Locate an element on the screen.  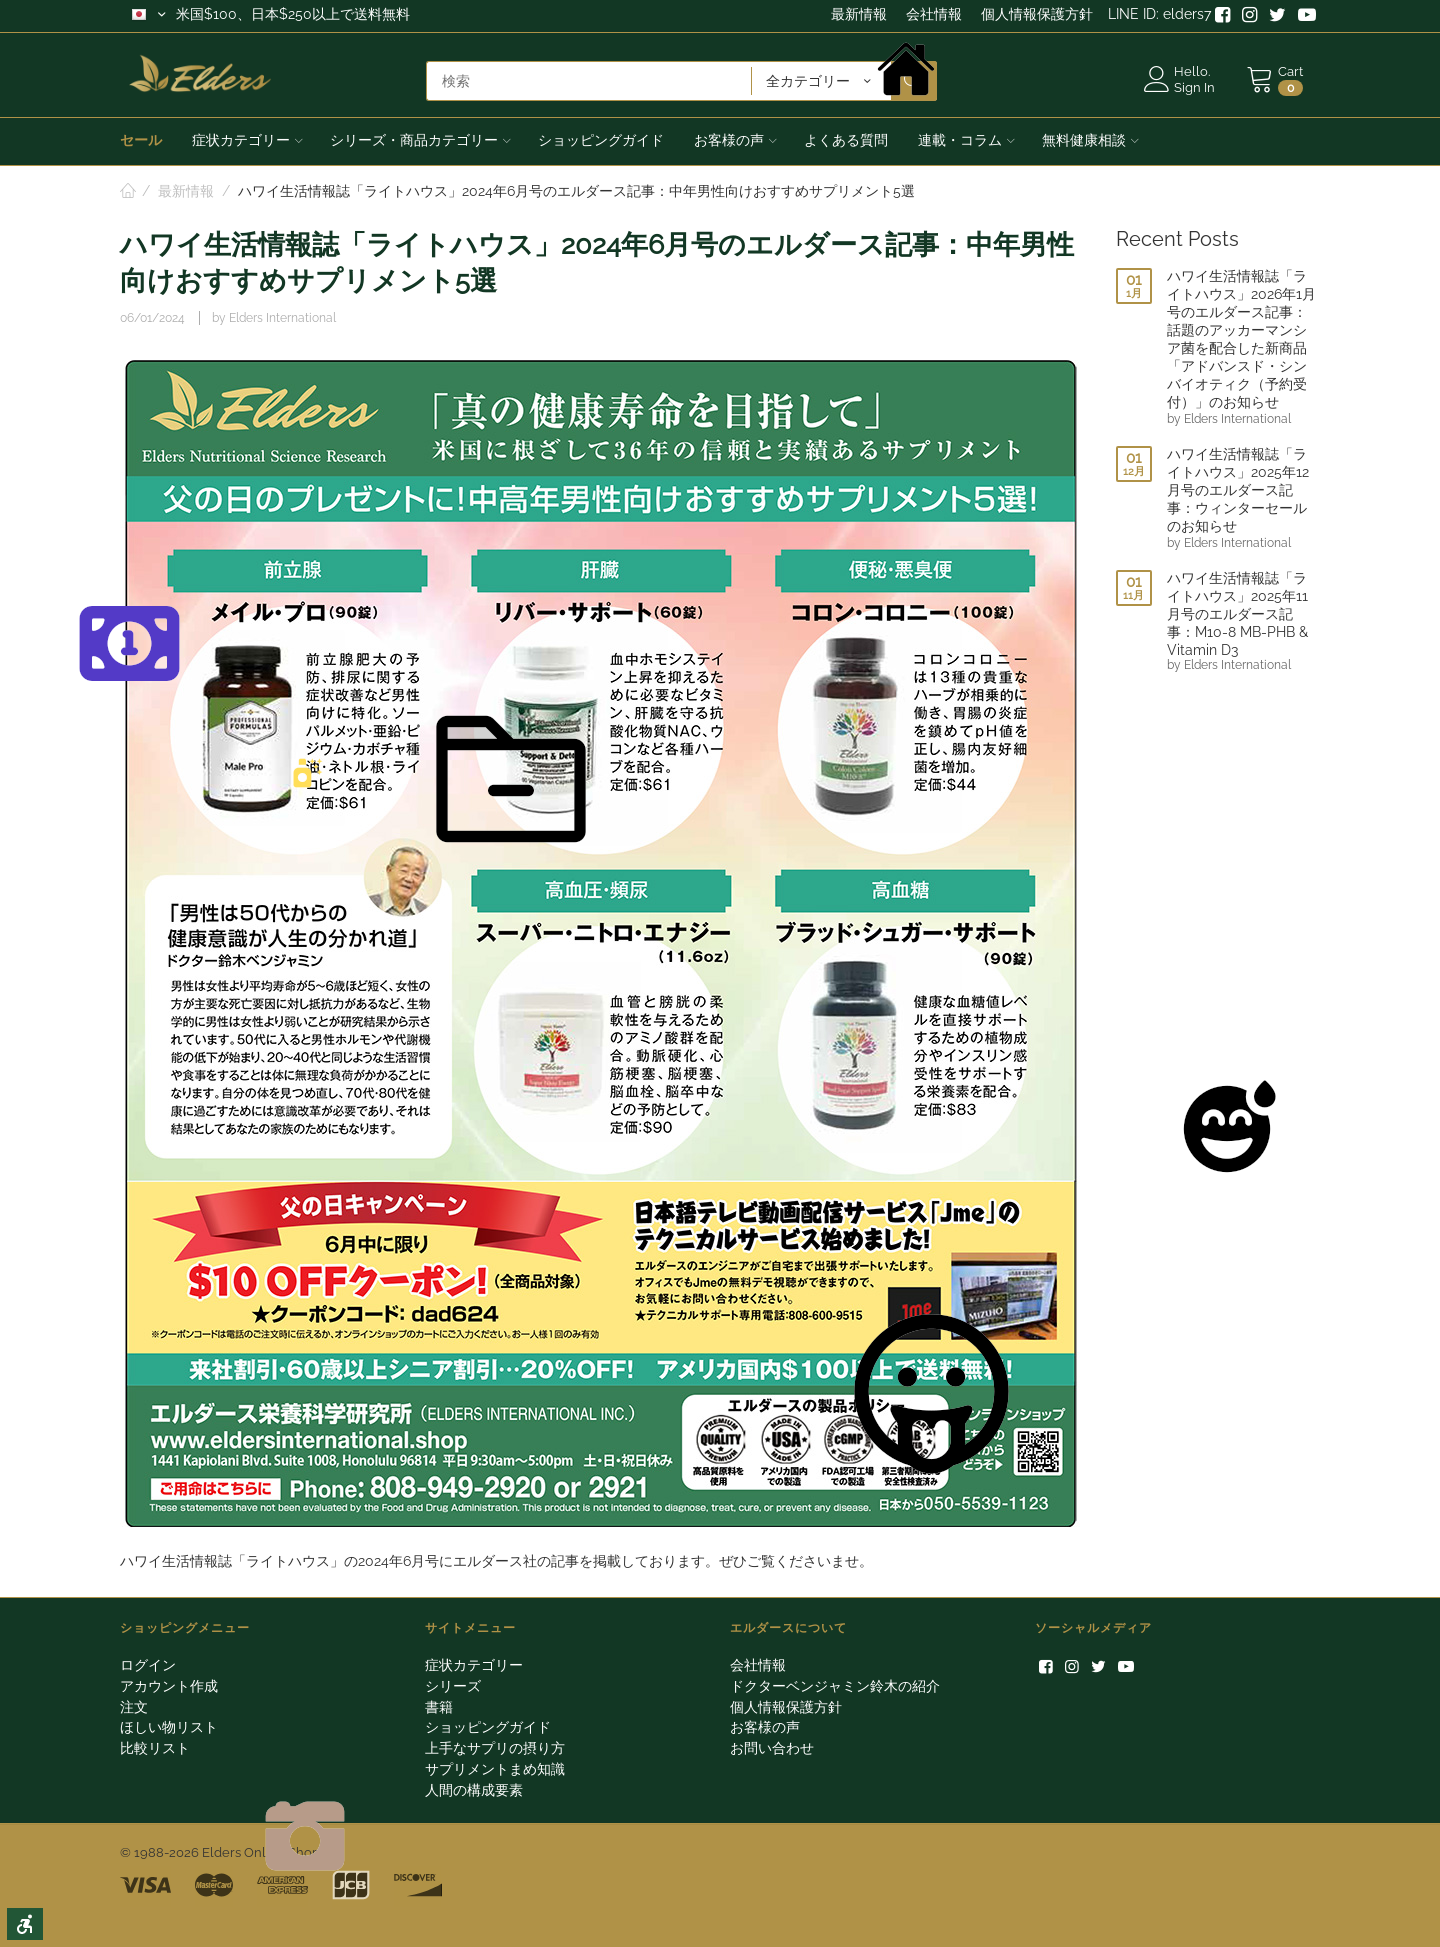
react with nervous or awkward laughter is located at coordinates (1227, 1129).